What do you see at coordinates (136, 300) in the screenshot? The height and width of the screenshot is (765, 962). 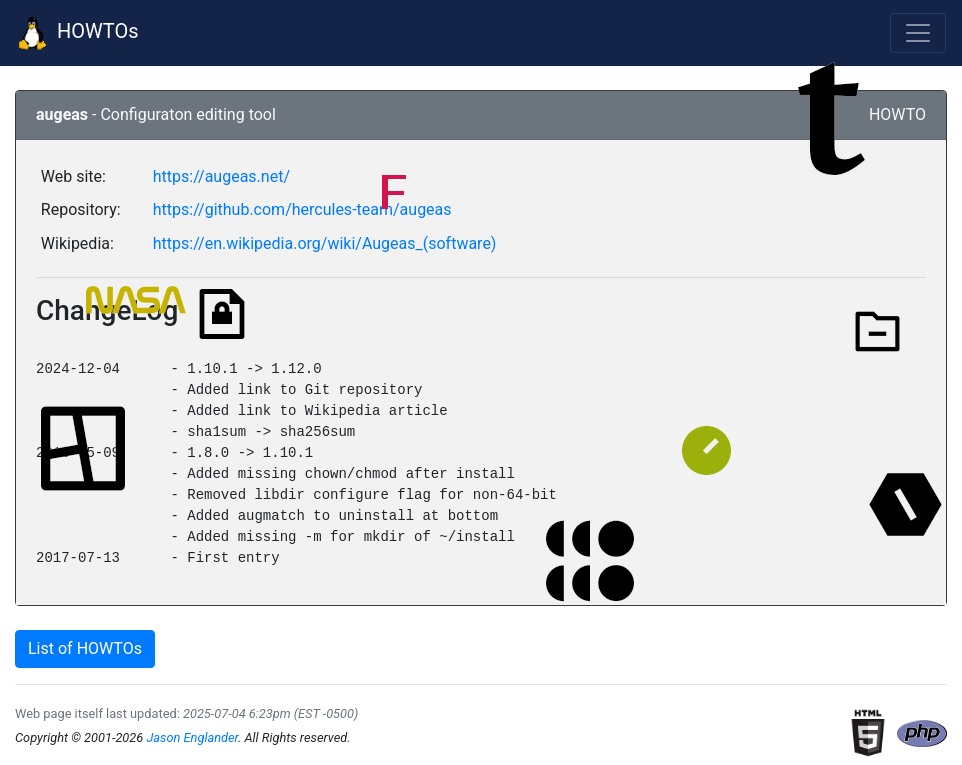 I see `NASA official app or website link` at bounding box center [136, 300].